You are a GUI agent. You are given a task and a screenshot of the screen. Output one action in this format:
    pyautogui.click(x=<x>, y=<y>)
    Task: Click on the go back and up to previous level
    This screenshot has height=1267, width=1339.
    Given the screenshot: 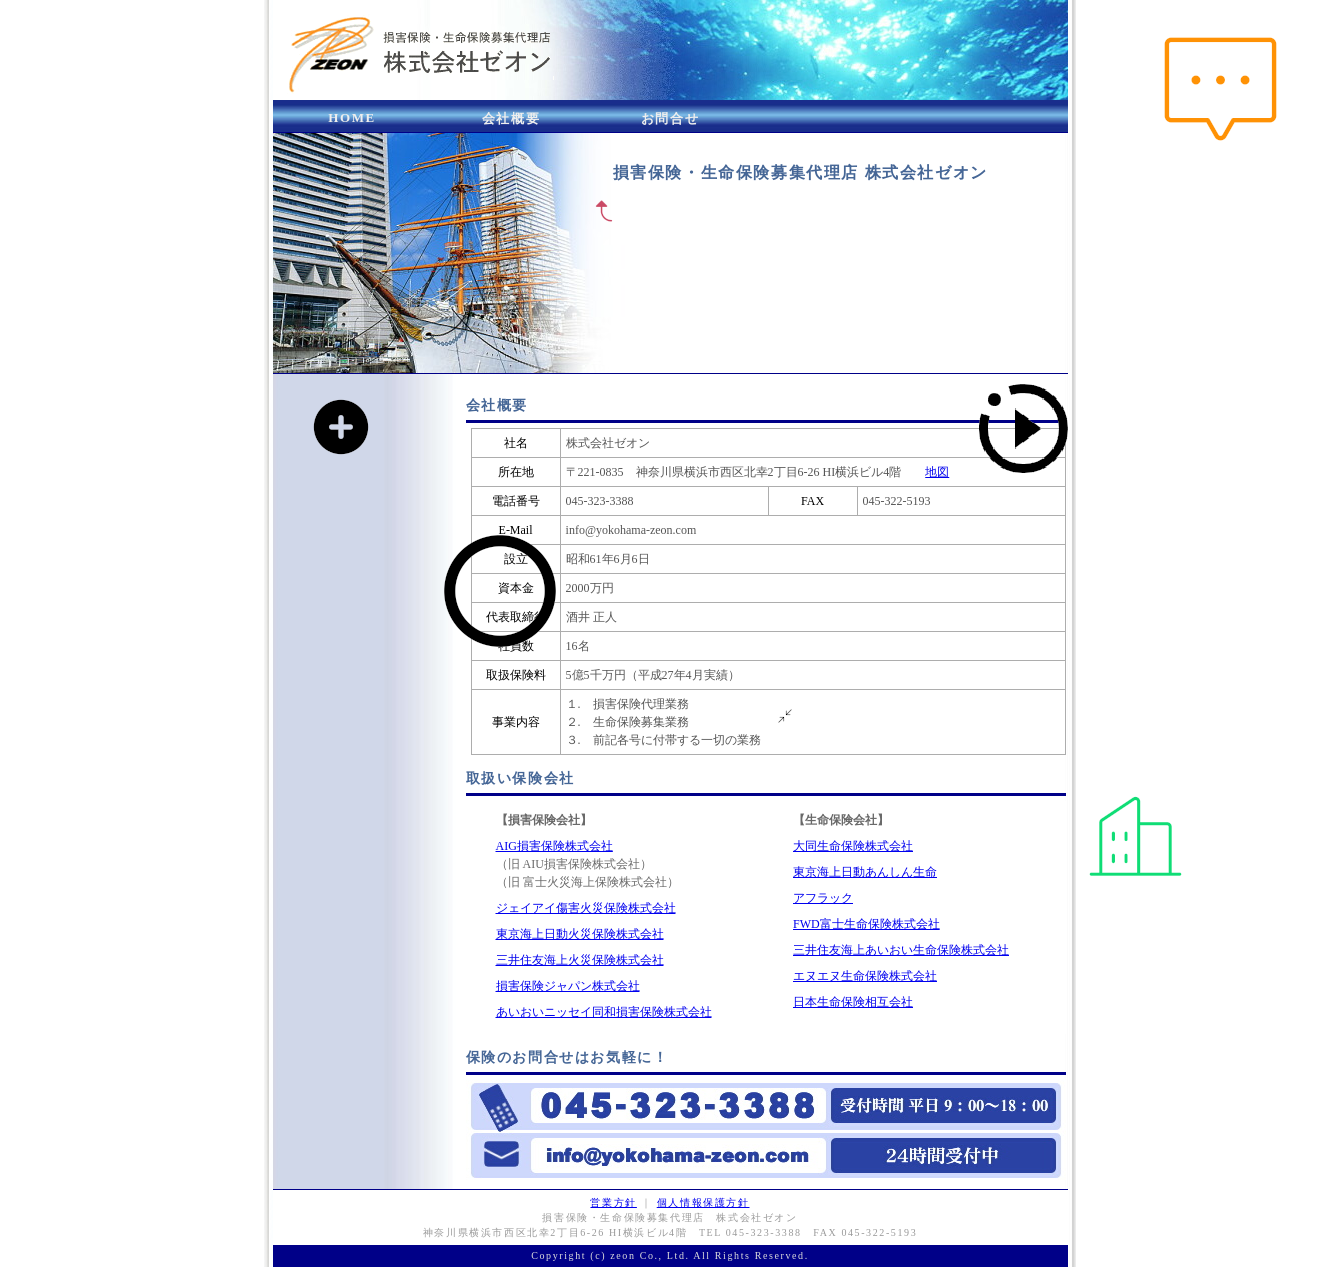 What is the action you would take?
    pyautogui.click(x=604, y=211)
    